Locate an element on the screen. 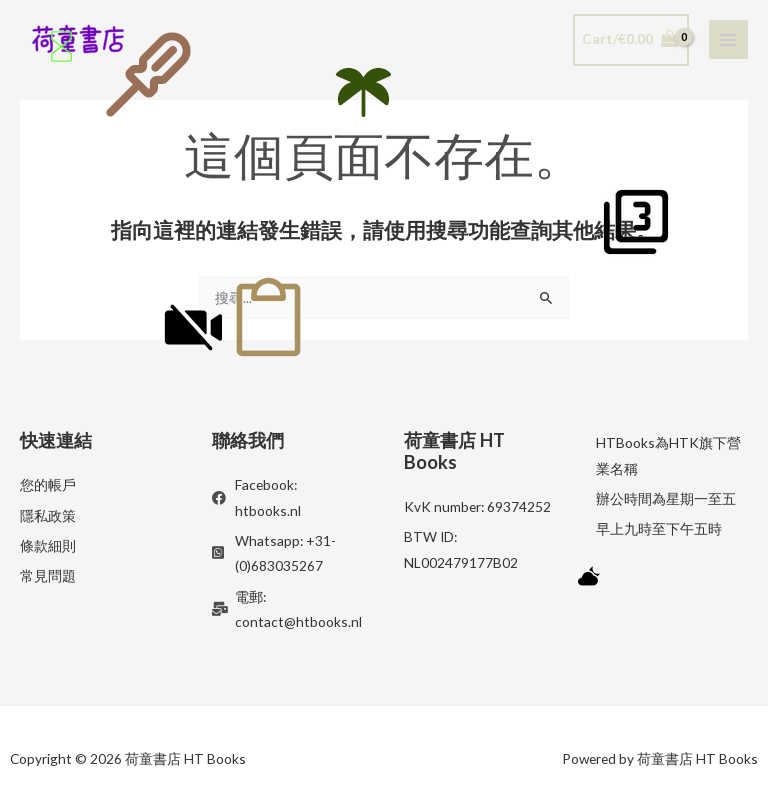 The width and height of the screenshot is (768, 811). indicates loading or processing in progress is located at coordinates (61, 46).